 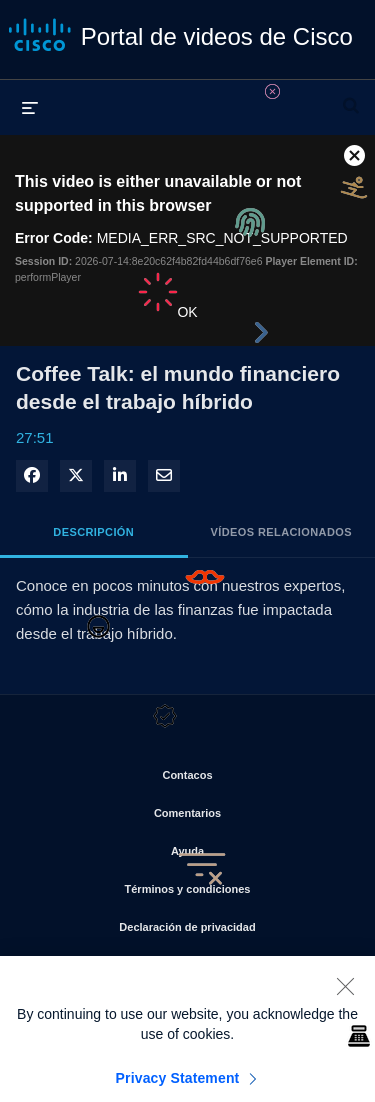 I want to click on close or dismiss a dialog, so click(x=272, y=91).